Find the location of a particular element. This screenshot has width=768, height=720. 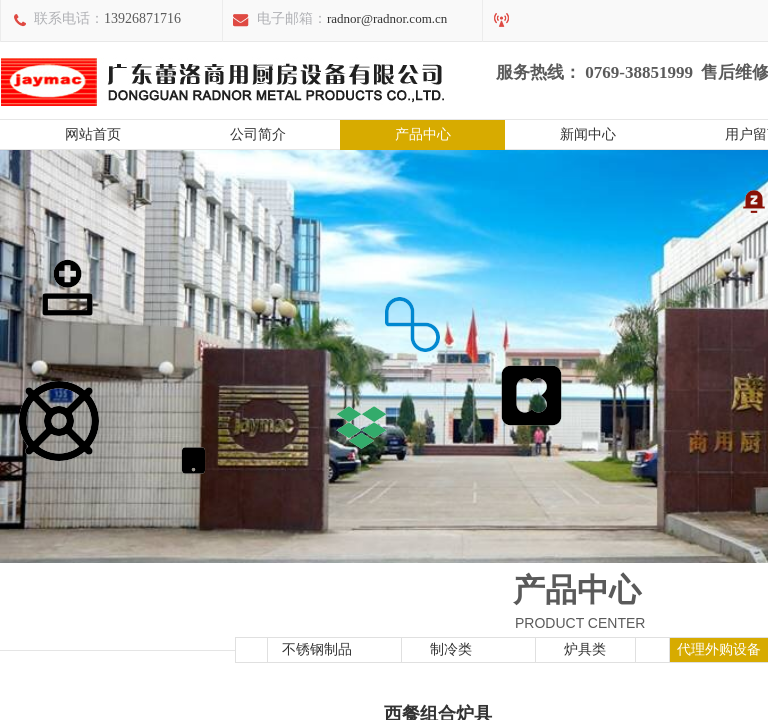

open Dropbox cloud storage is located at coordinates (361, 427).